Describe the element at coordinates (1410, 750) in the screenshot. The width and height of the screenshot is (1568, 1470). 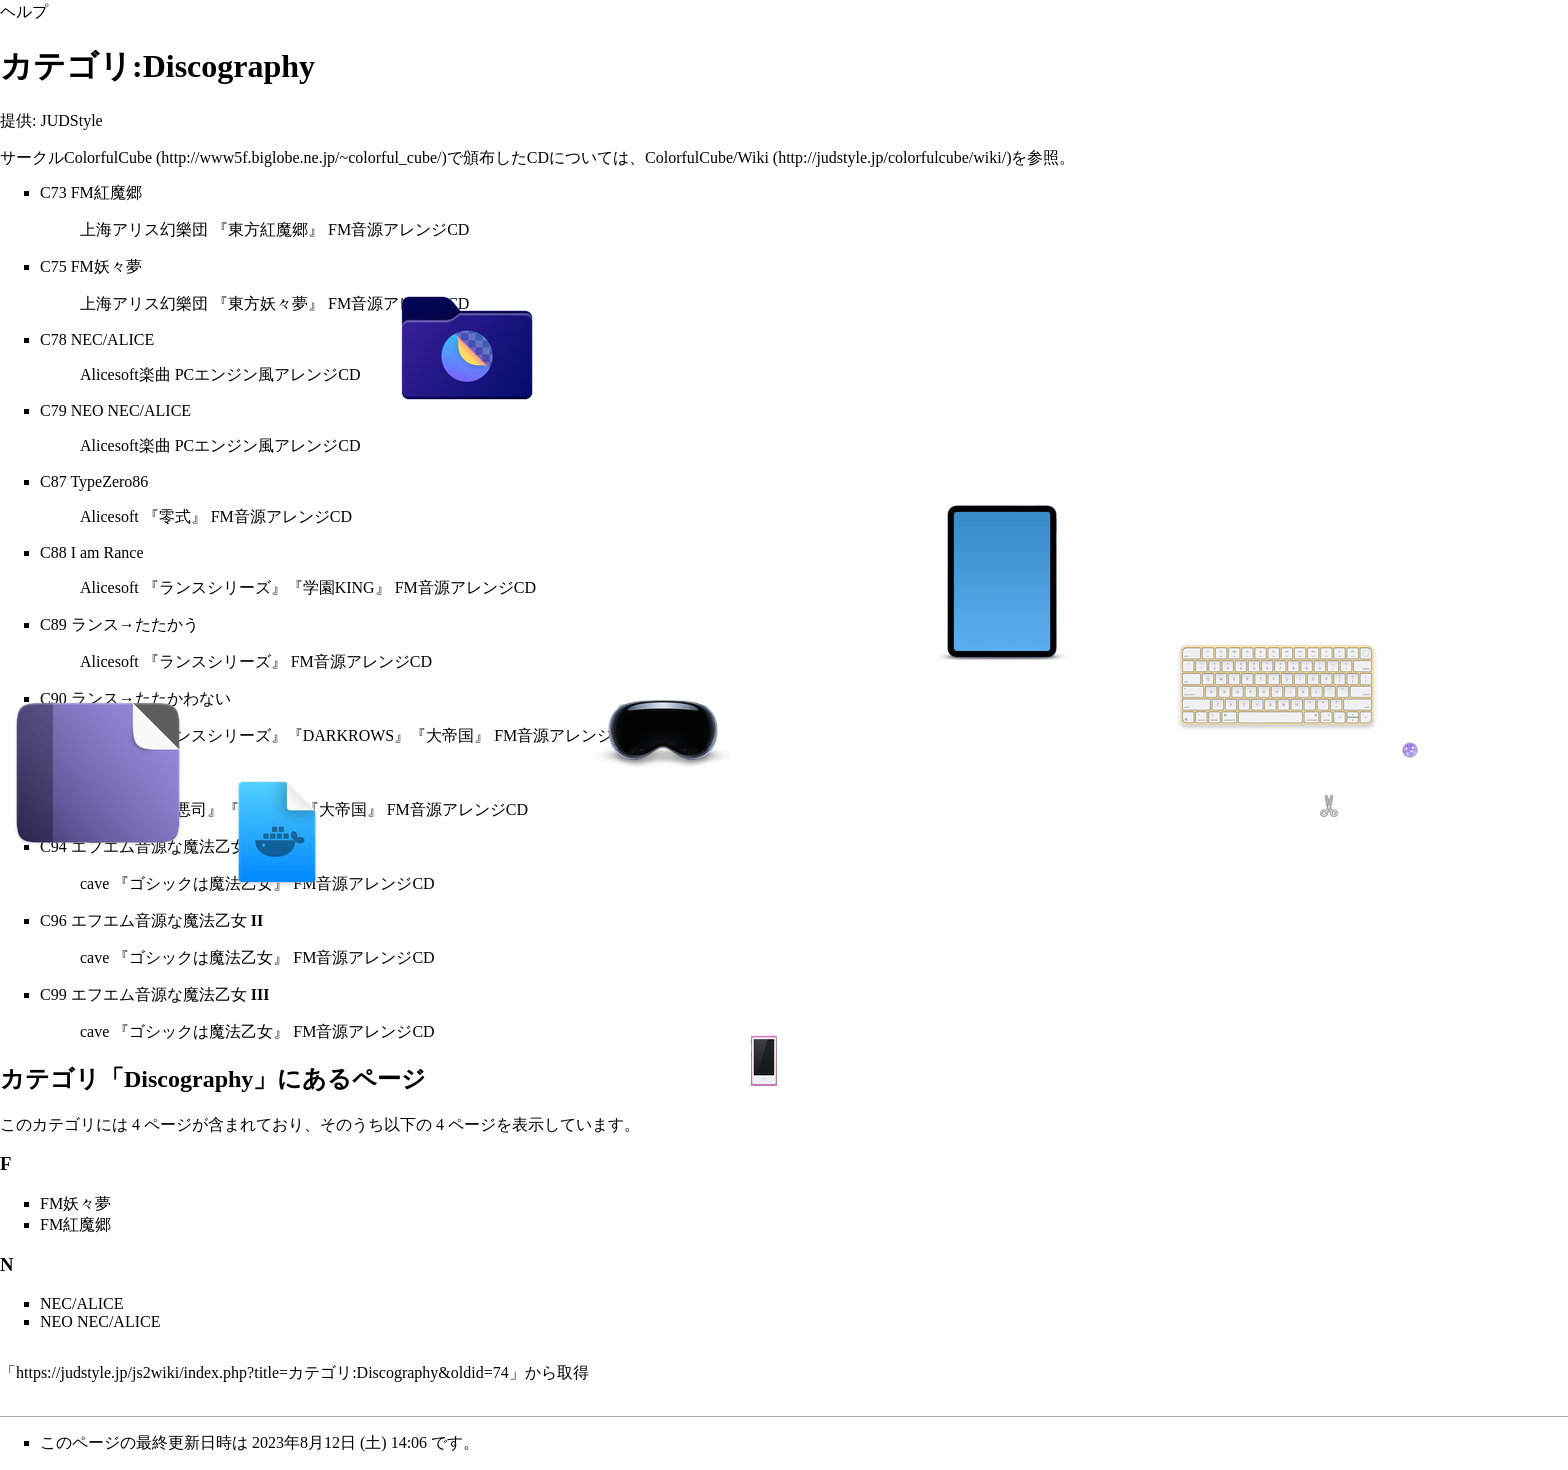
I see `access network settings and preferences` at that location.